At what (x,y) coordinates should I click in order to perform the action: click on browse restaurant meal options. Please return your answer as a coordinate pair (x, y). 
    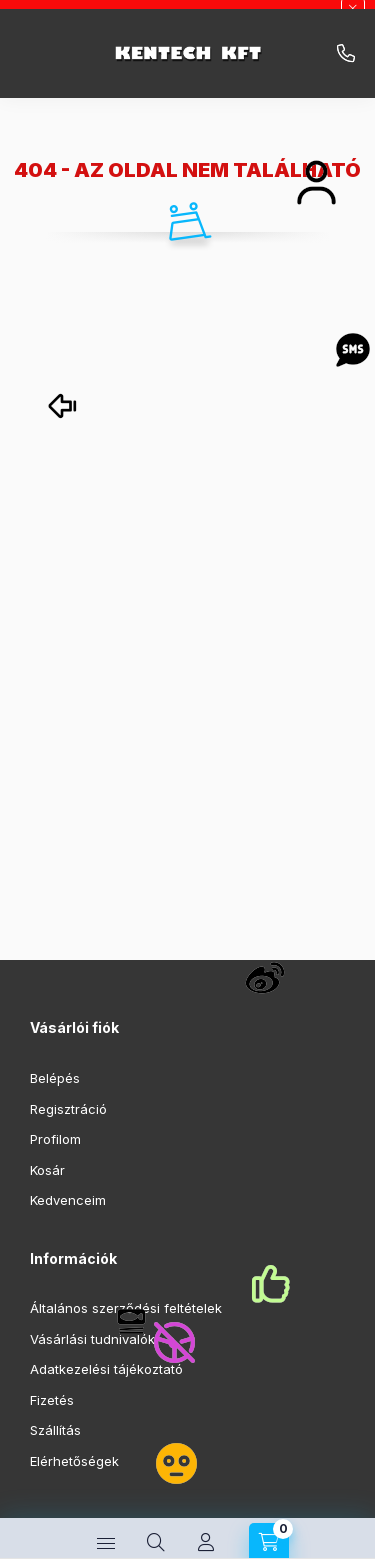
    Looking at the image, I should click on (131, 1321).